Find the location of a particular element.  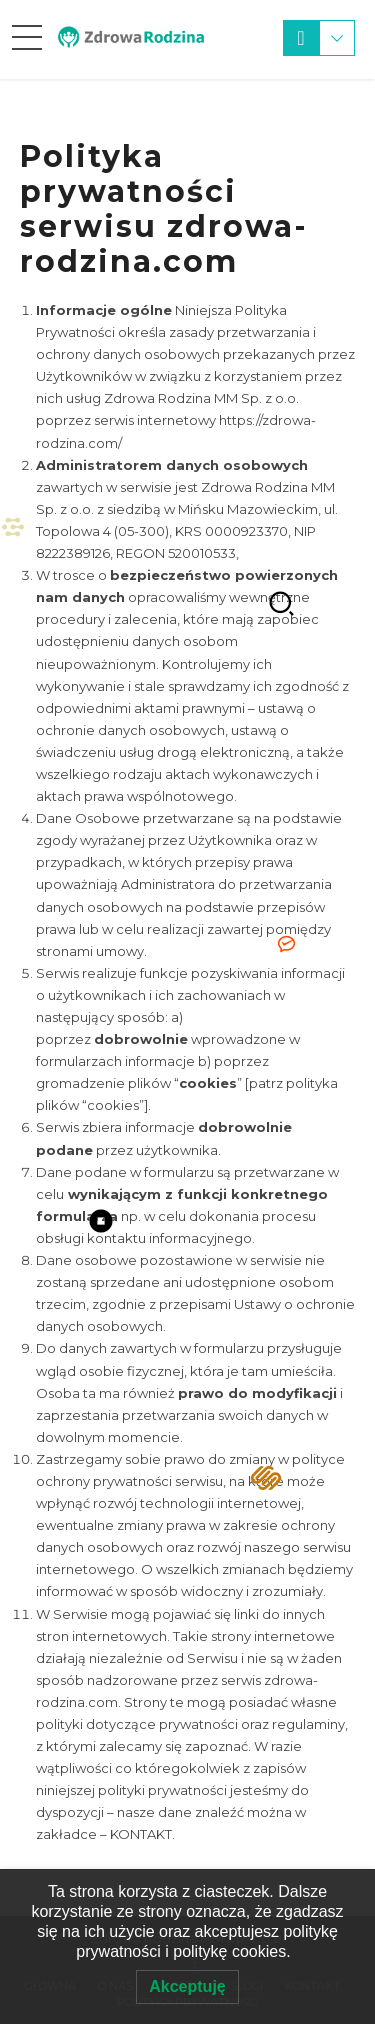

open the Clarifai app or service is located at coordinates (13, 527).